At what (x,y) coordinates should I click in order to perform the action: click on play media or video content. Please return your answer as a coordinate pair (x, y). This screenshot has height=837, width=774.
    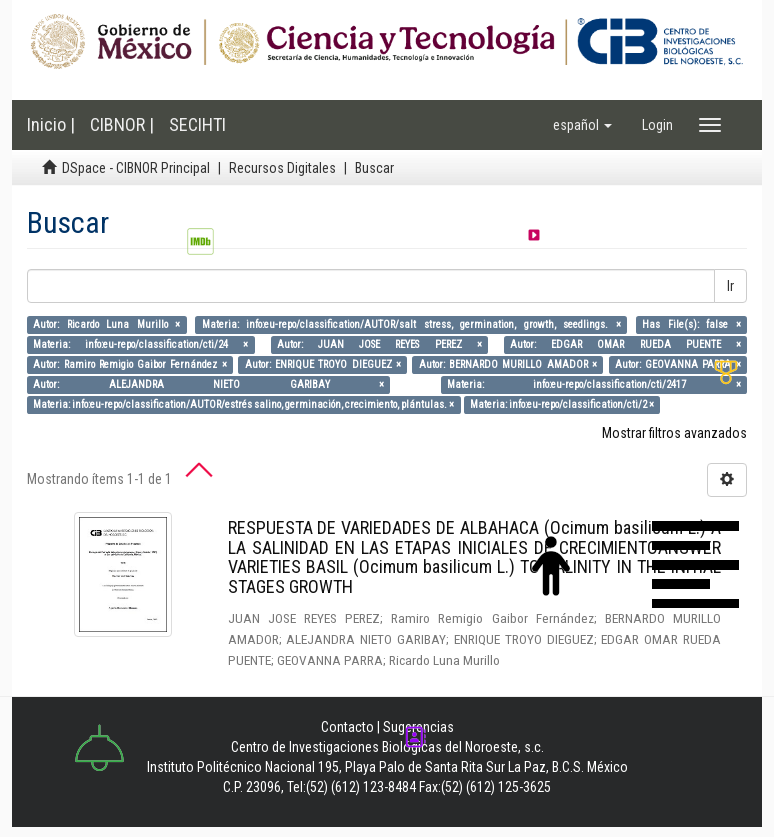
    Looking at the image, I should click on (534, 235).